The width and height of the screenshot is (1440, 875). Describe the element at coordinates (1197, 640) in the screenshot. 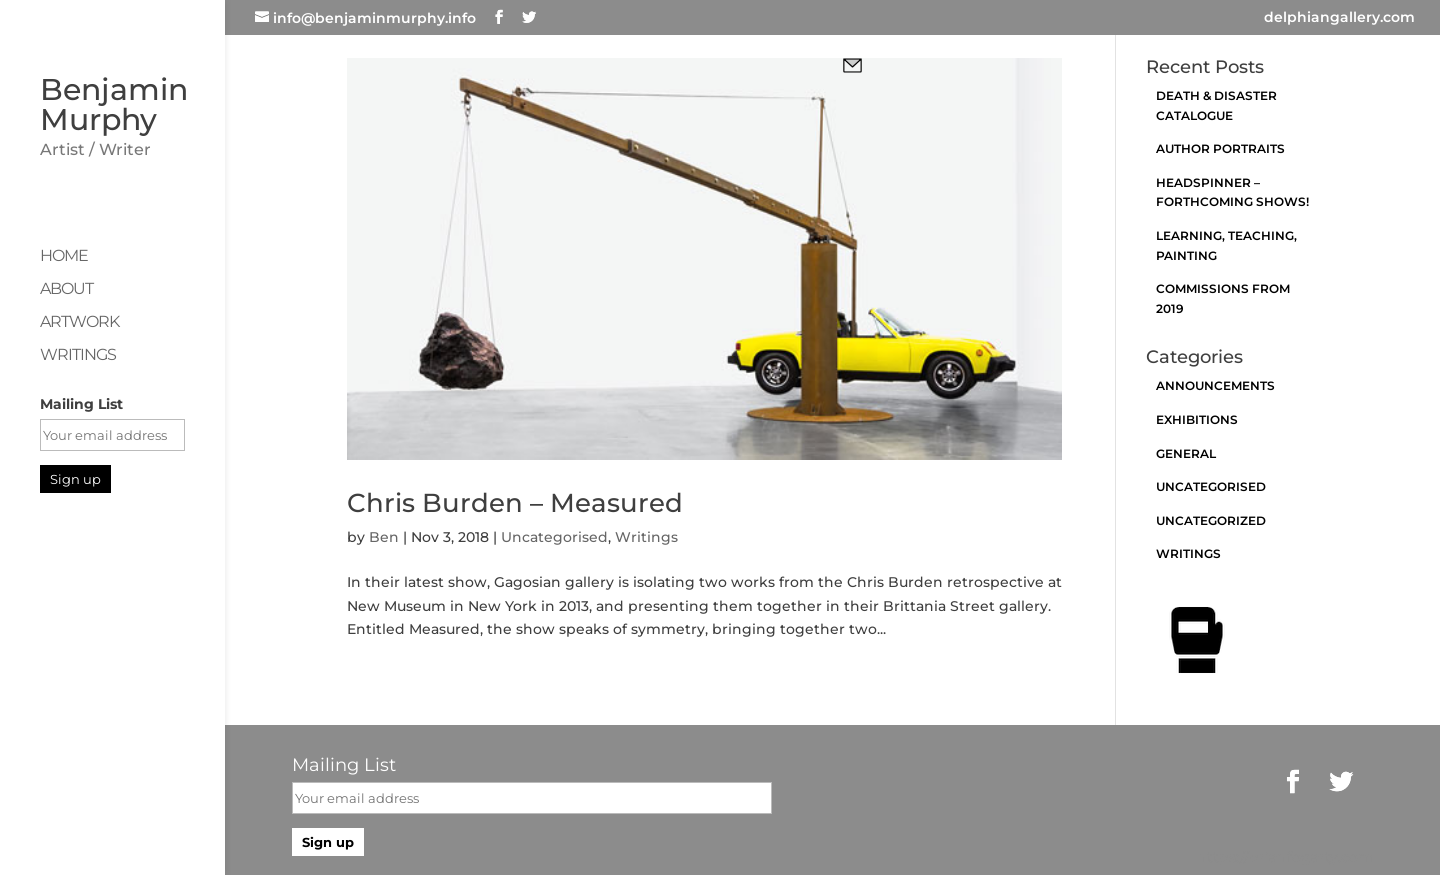

I see `access MMA or boxing-related content` at that location.